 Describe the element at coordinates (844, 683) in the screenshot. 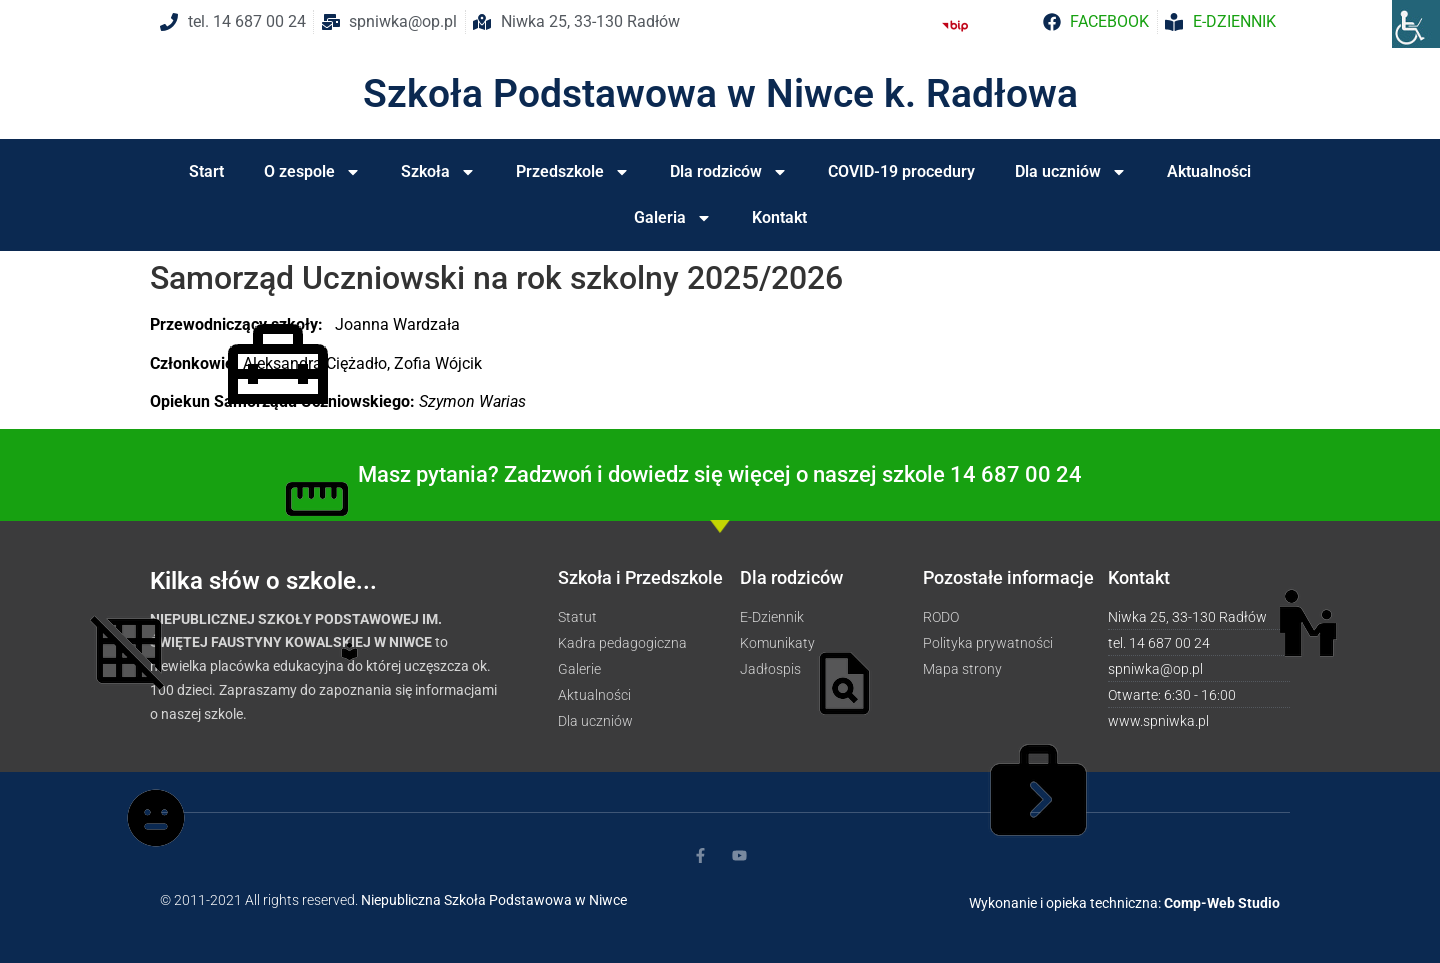

I see `search within a document` at that location.